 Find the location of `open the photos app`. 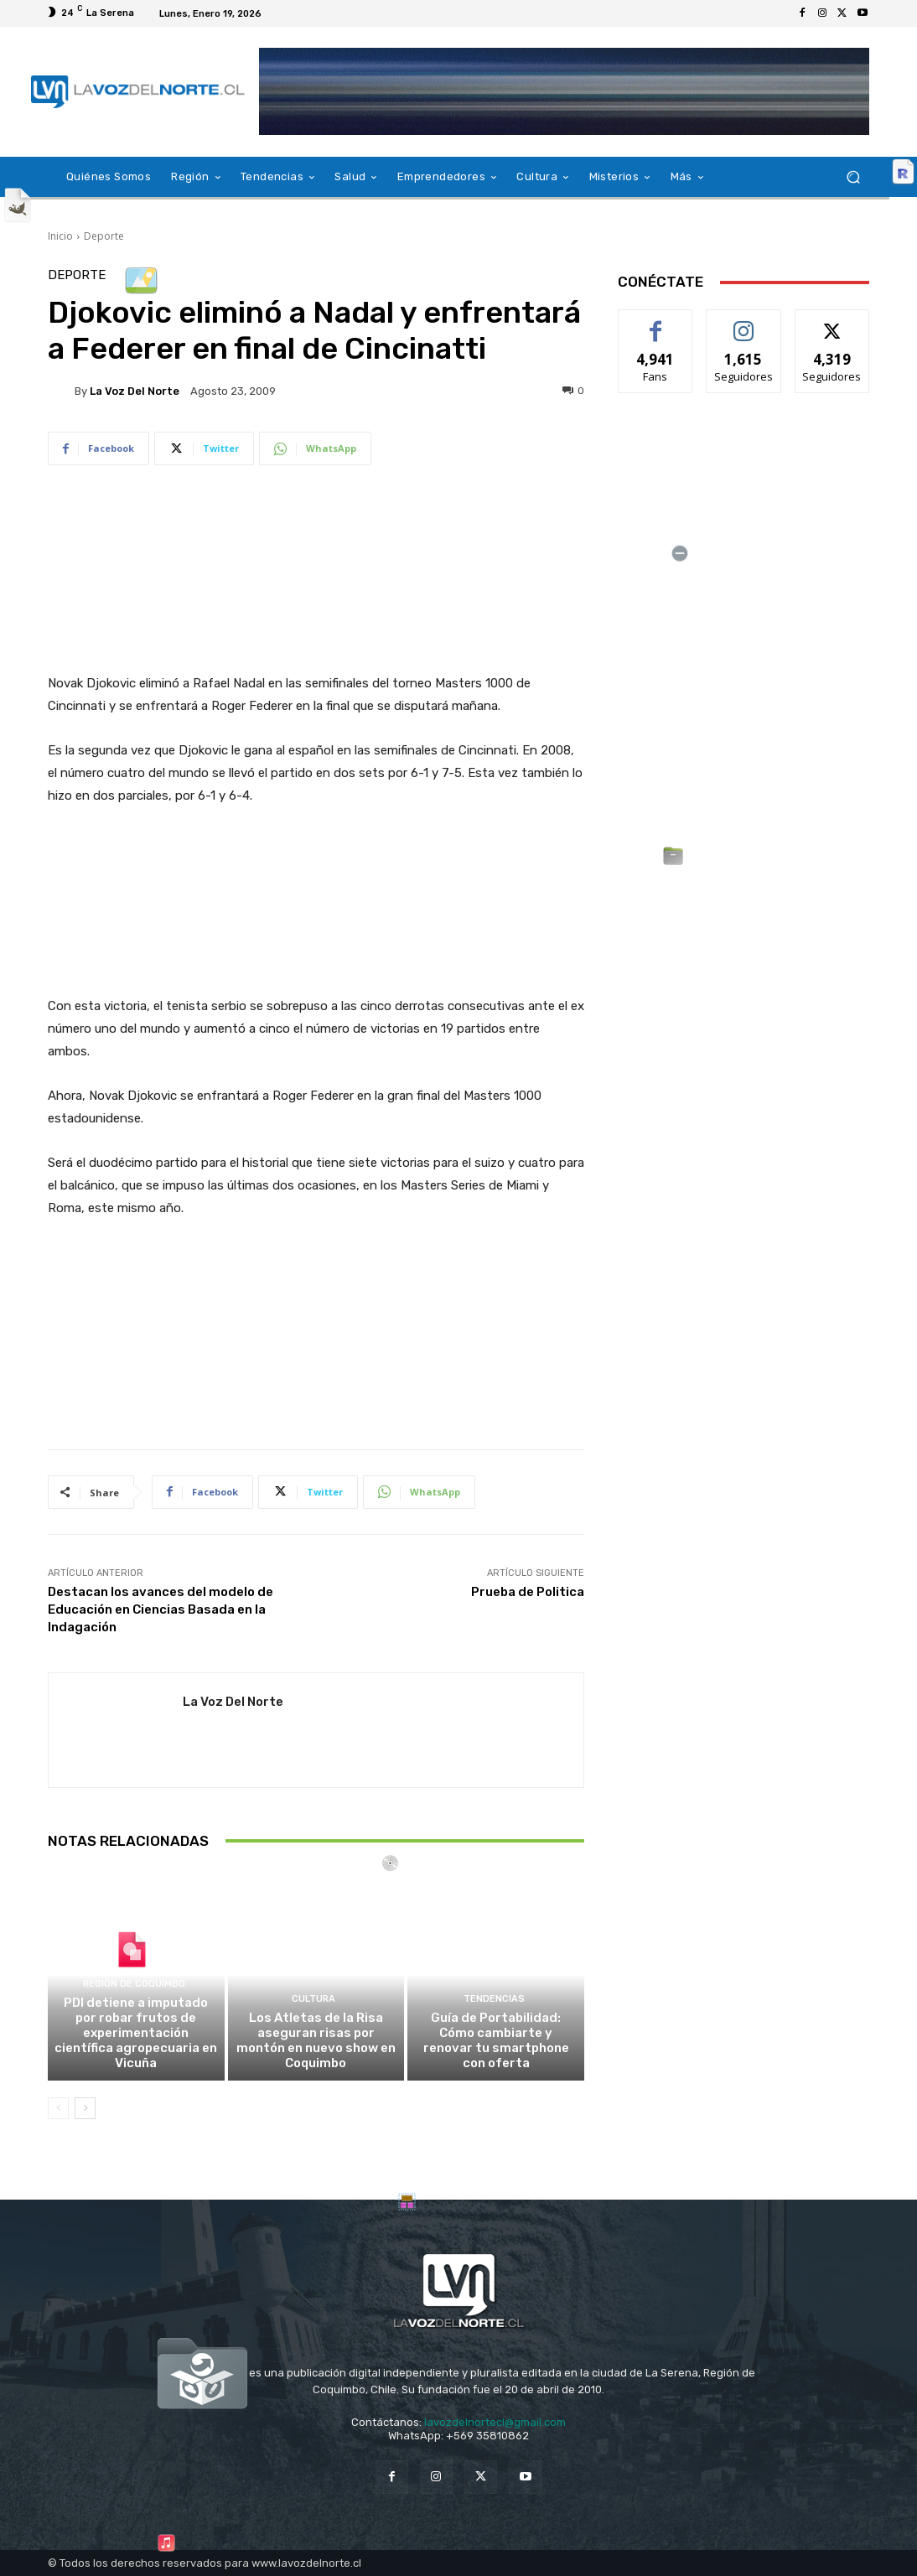

open the photos app is located at coordinates (141, 280).